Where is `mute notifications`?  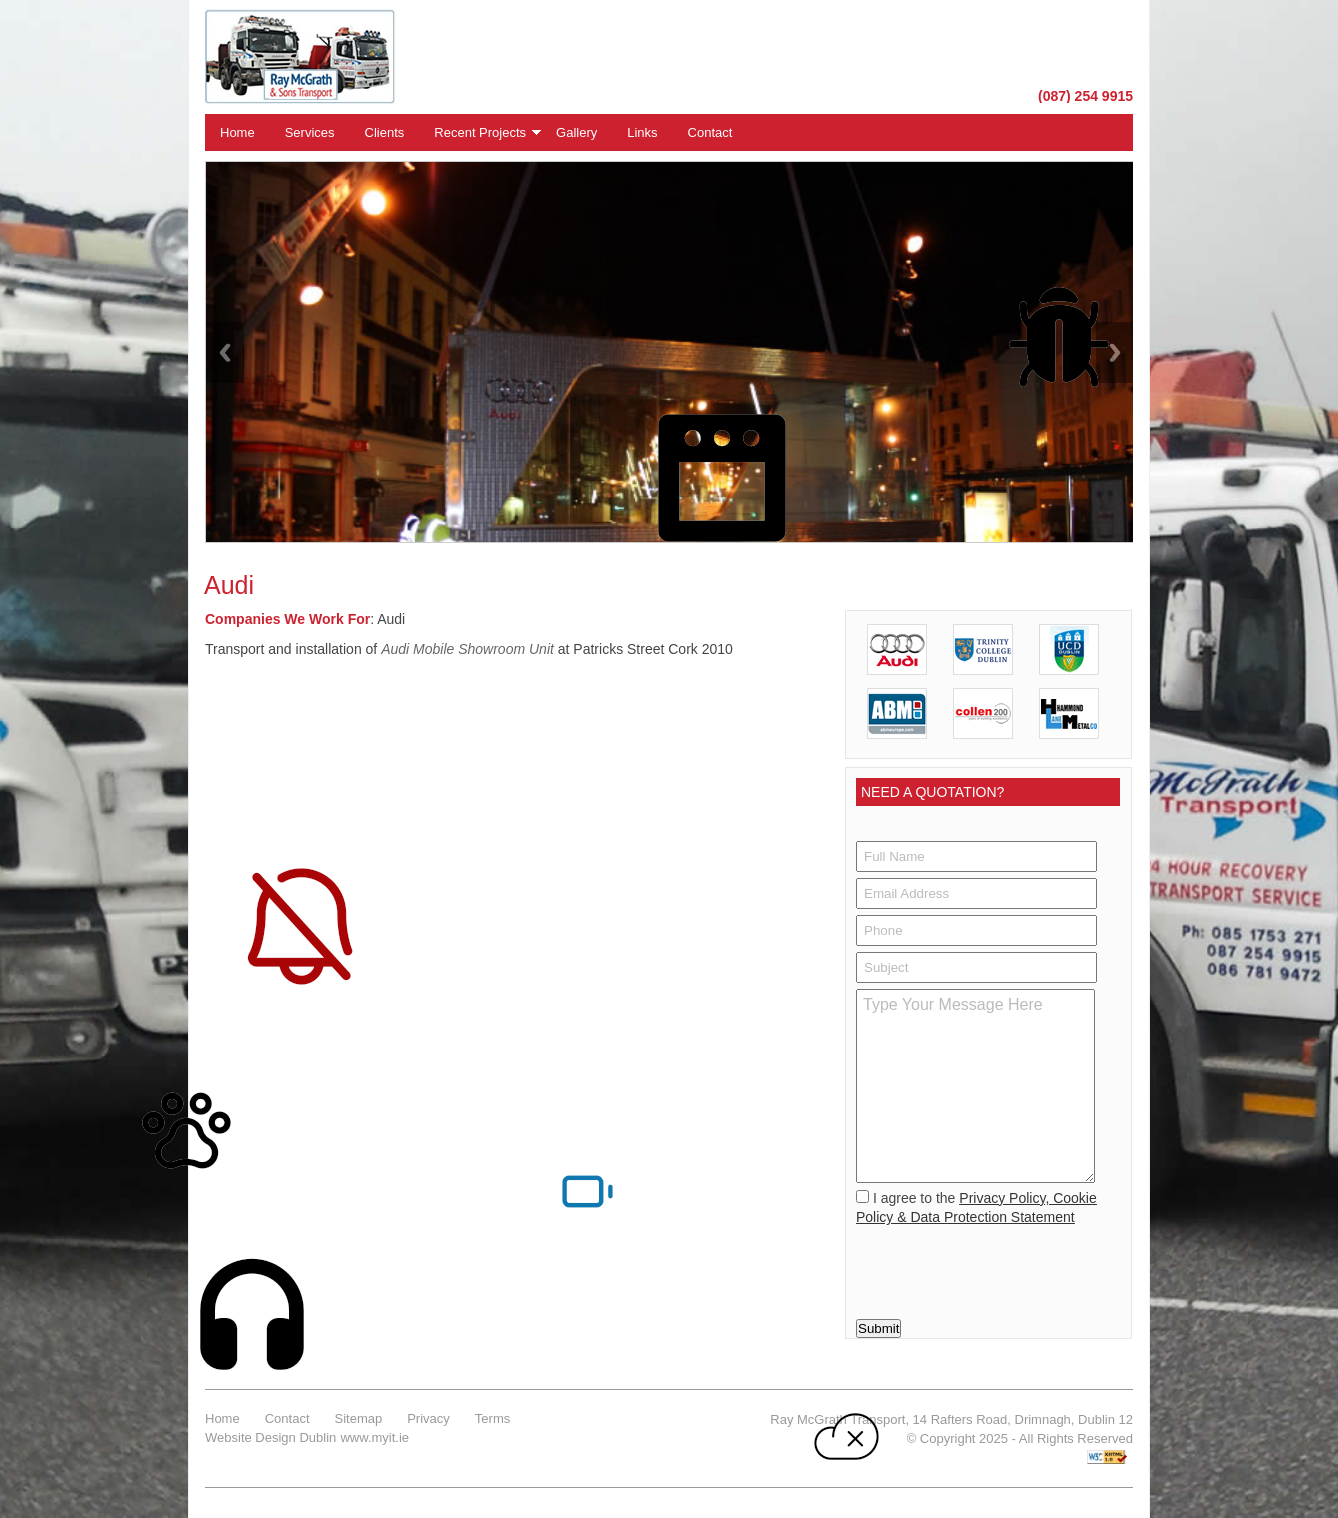 mute notifications is located at coordinates (301, 926).